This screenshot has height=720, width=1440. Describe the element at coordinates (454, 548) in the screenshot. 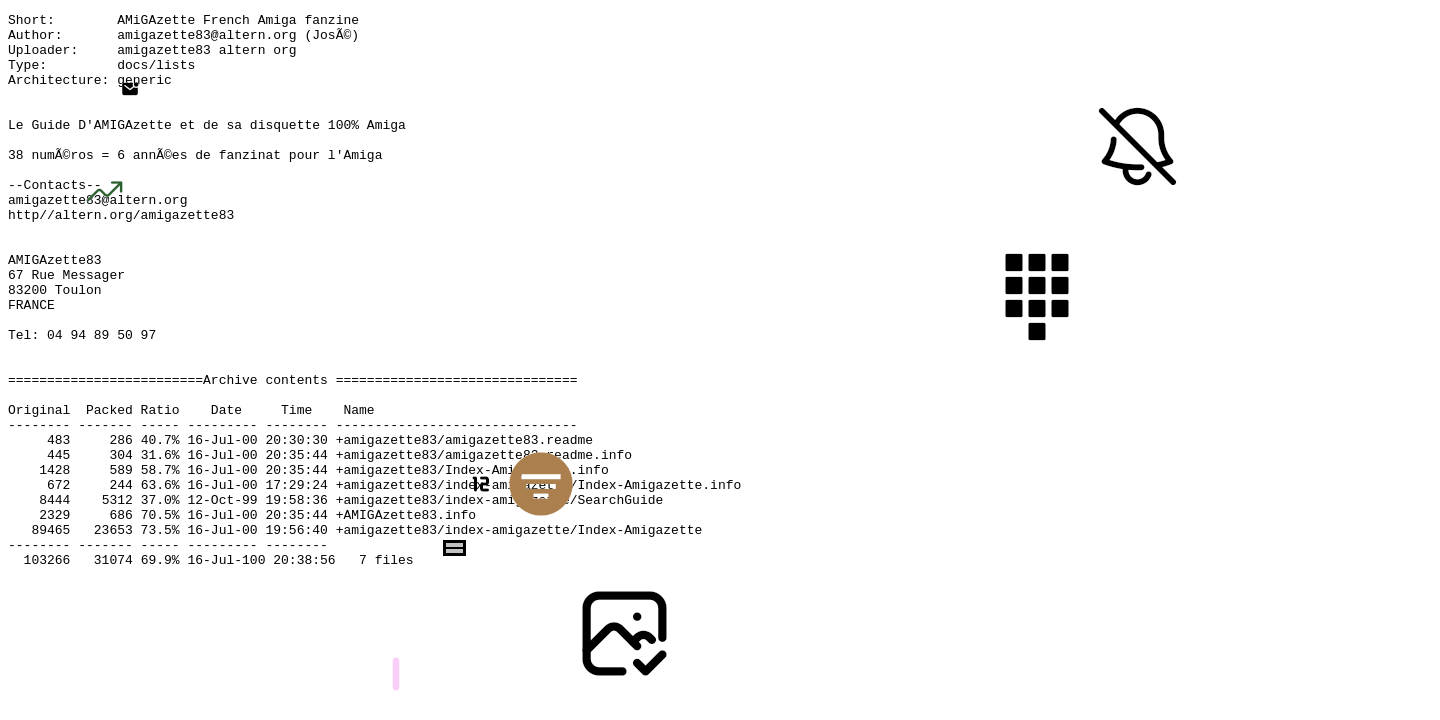

I see `switch to stream or list view` at that location.